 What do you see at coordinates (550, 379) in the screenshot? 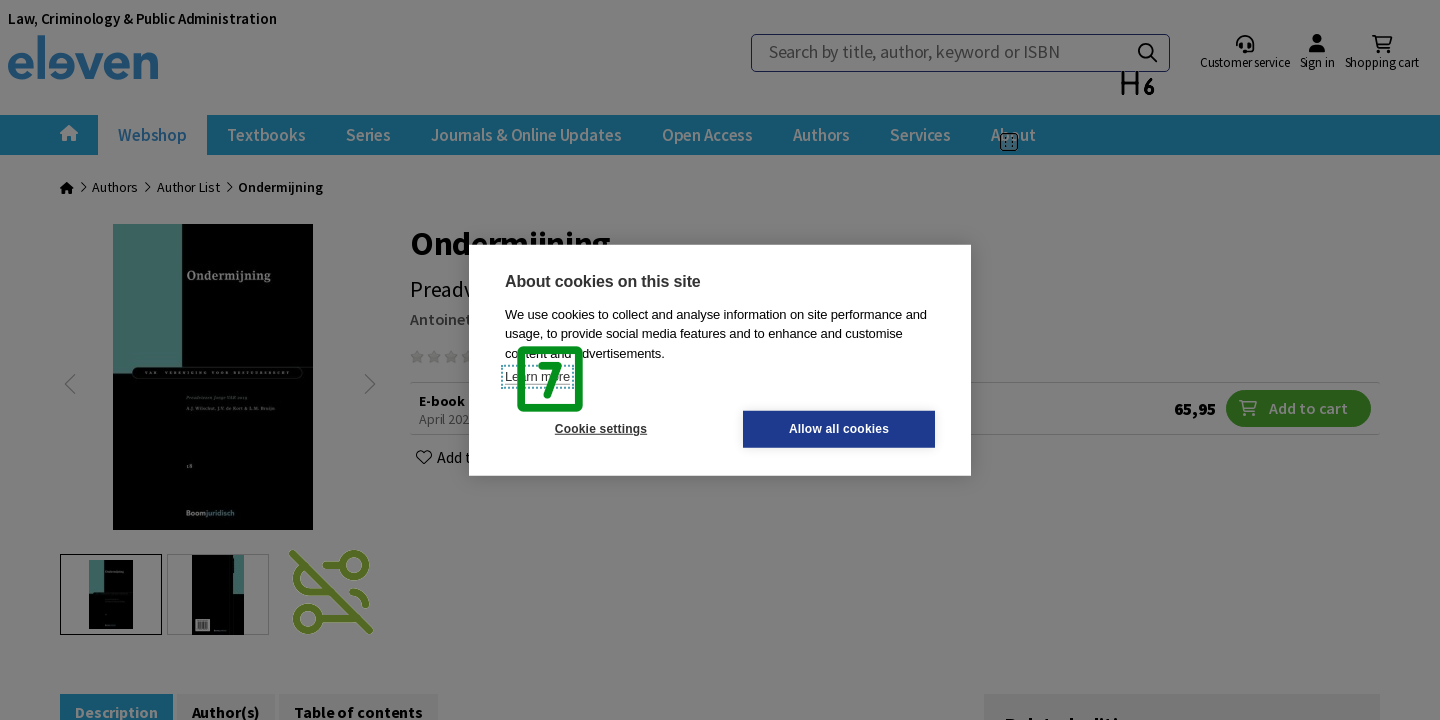
I see `select or input the number seven` at bounding box center [550, 379].